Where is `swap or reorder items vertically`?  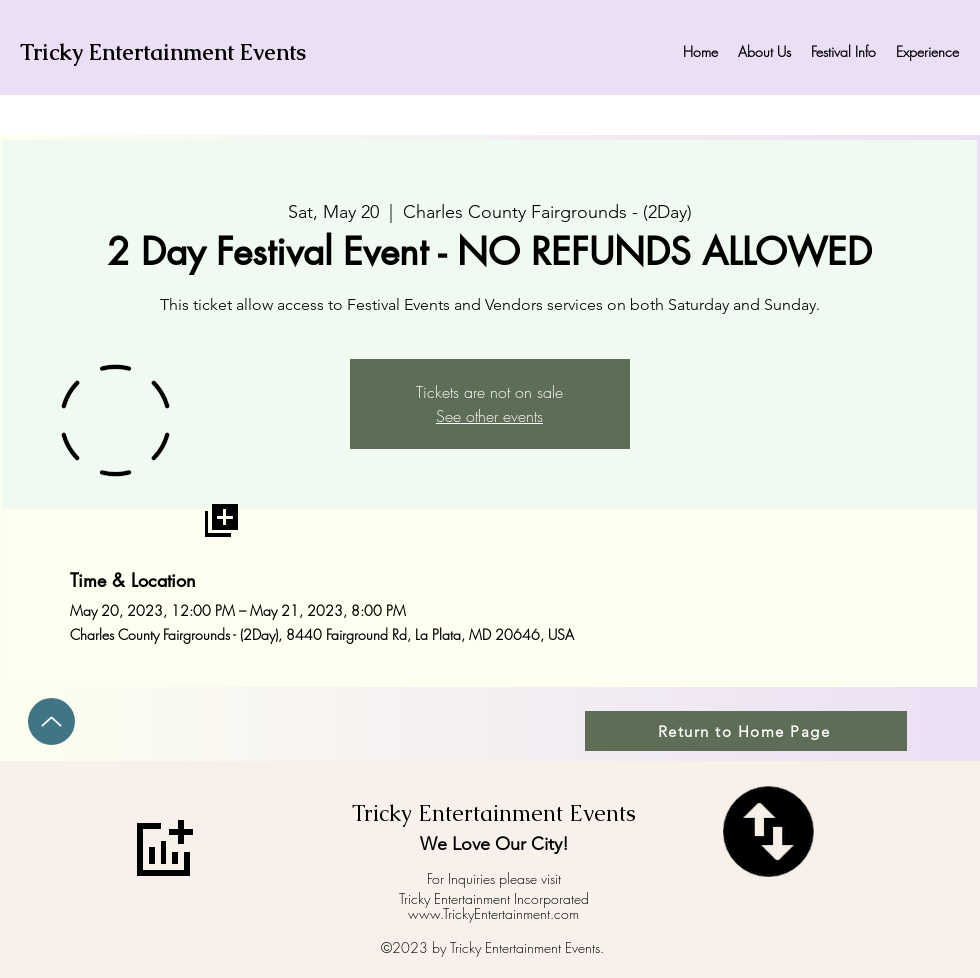
swap or reorder items vertically is located at coordinates (768, 831).